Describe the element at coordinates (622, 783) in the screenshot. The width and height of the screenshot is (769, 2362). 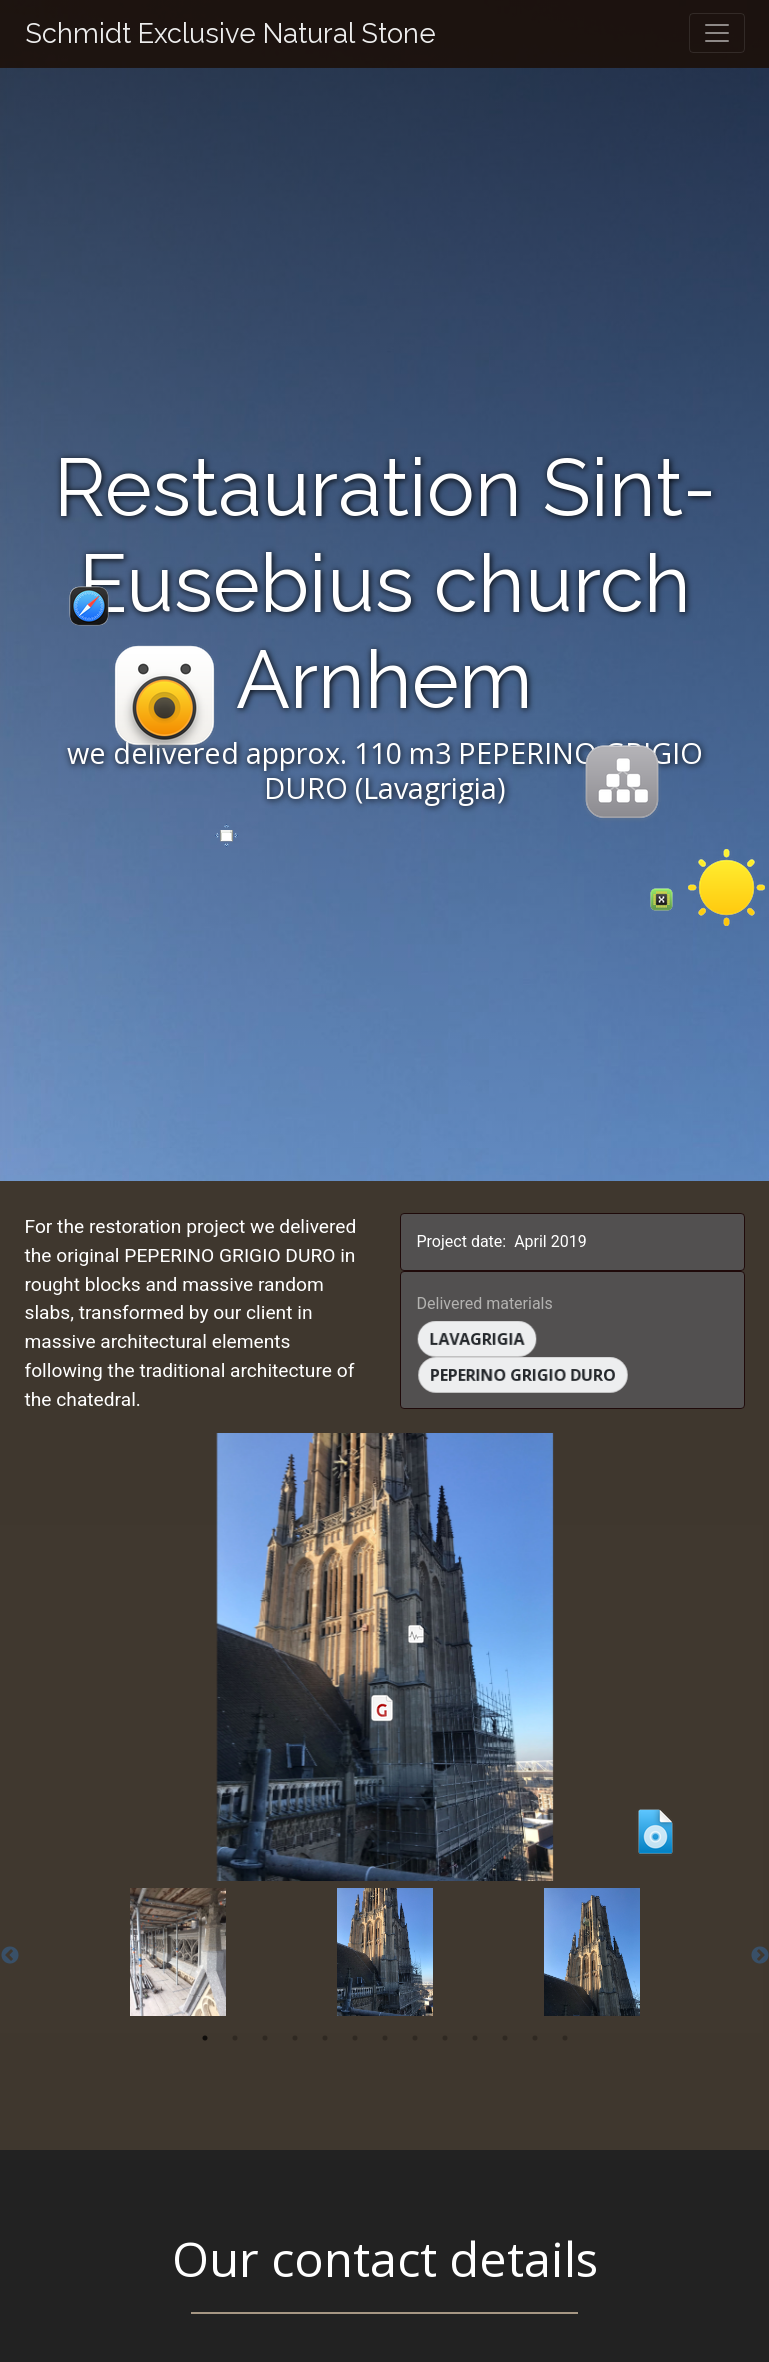
I see `view connected devices hierarchy` at that location.